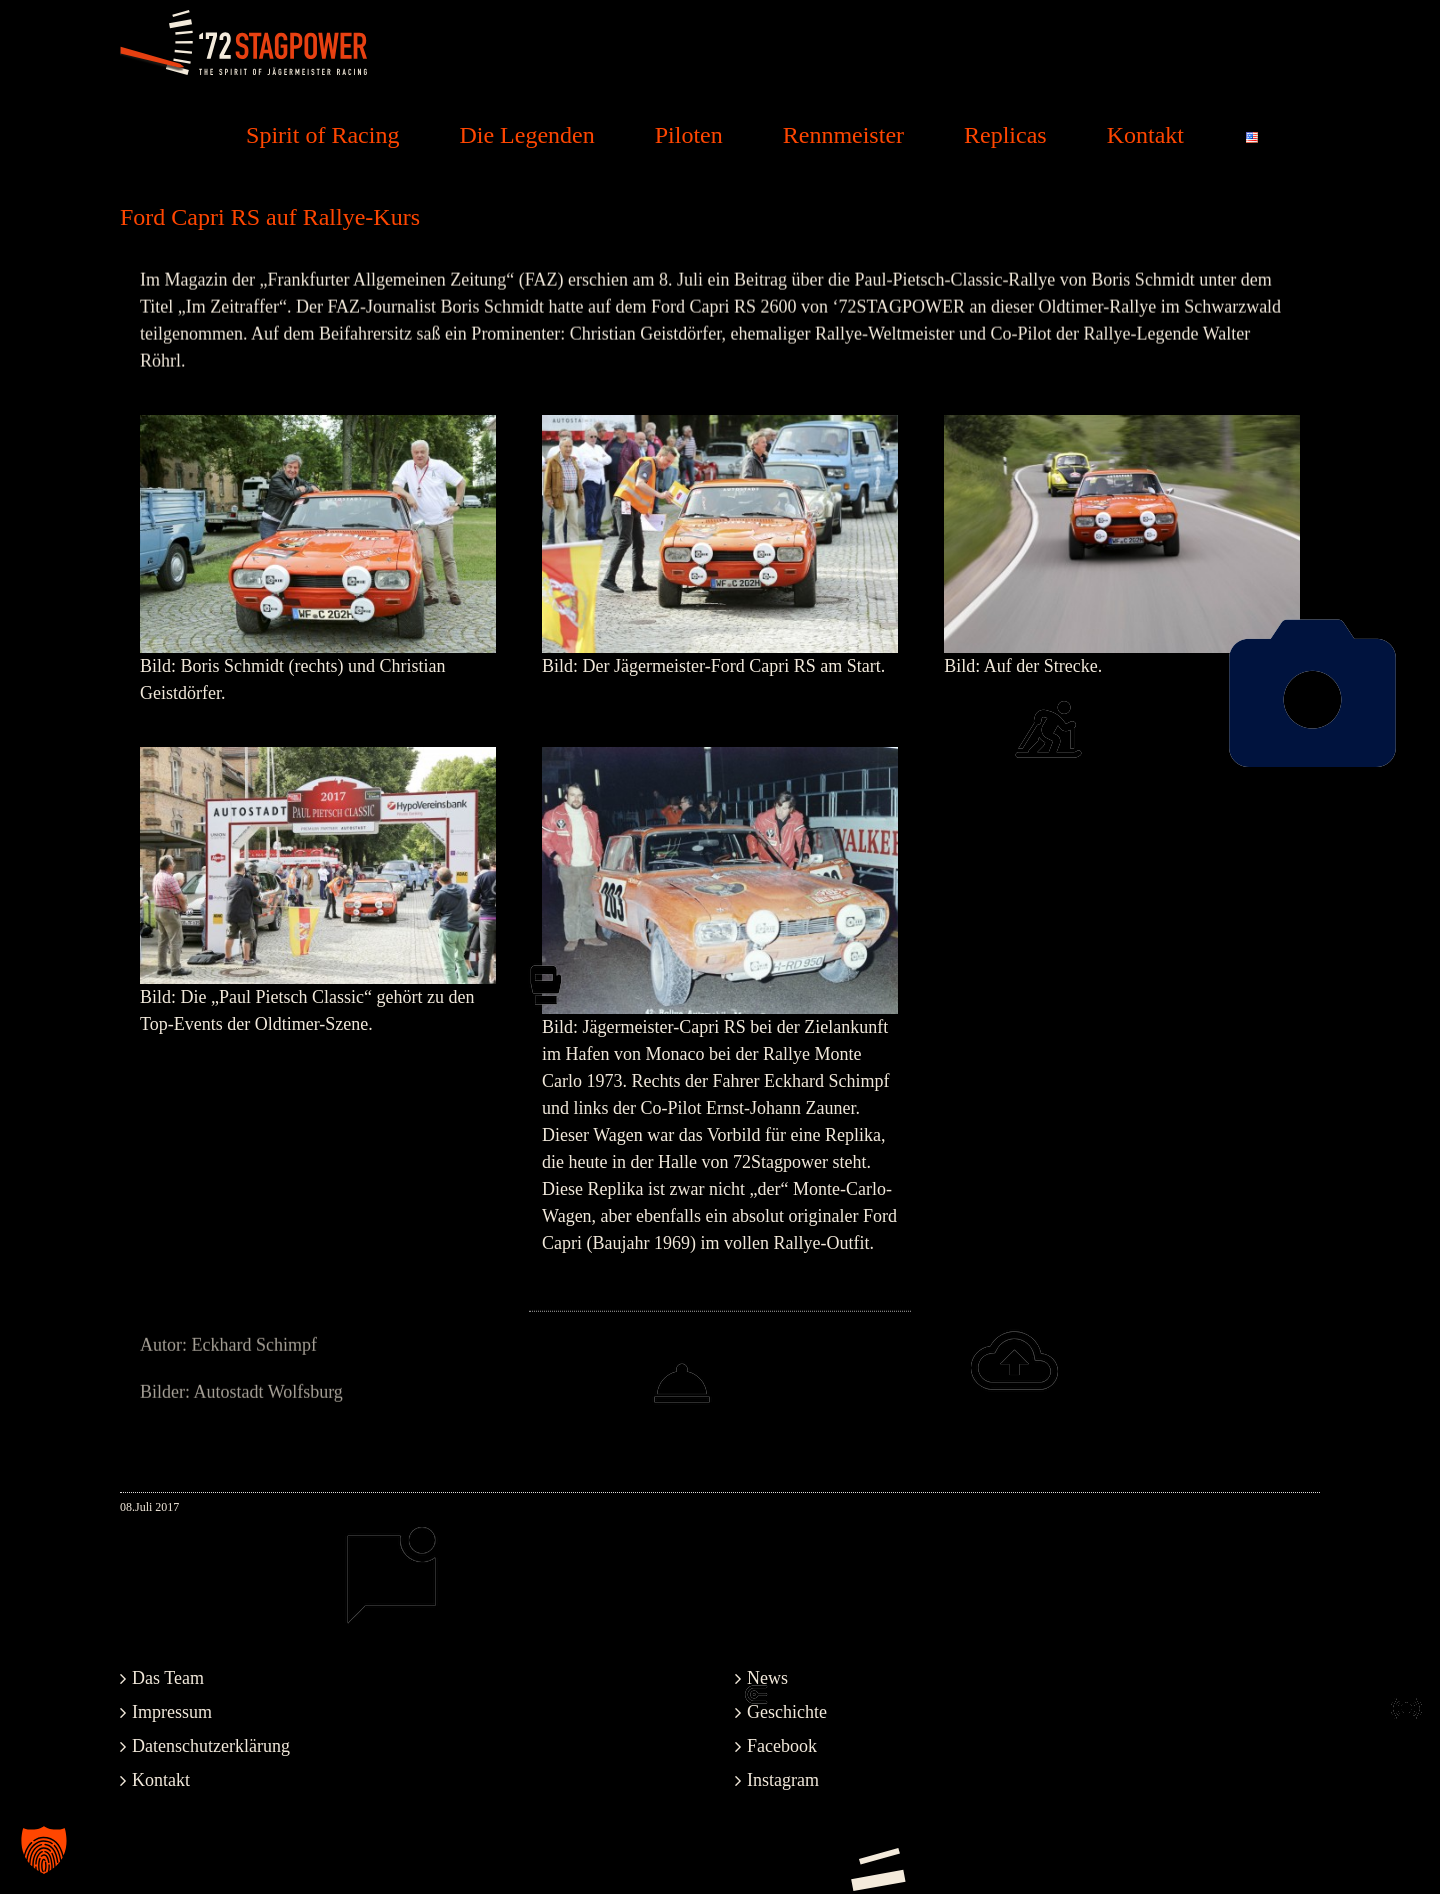  Describe the element at coordinates (1048, 728) in the screenshot. I see `access cross-country skiing trails or activities` at that location.